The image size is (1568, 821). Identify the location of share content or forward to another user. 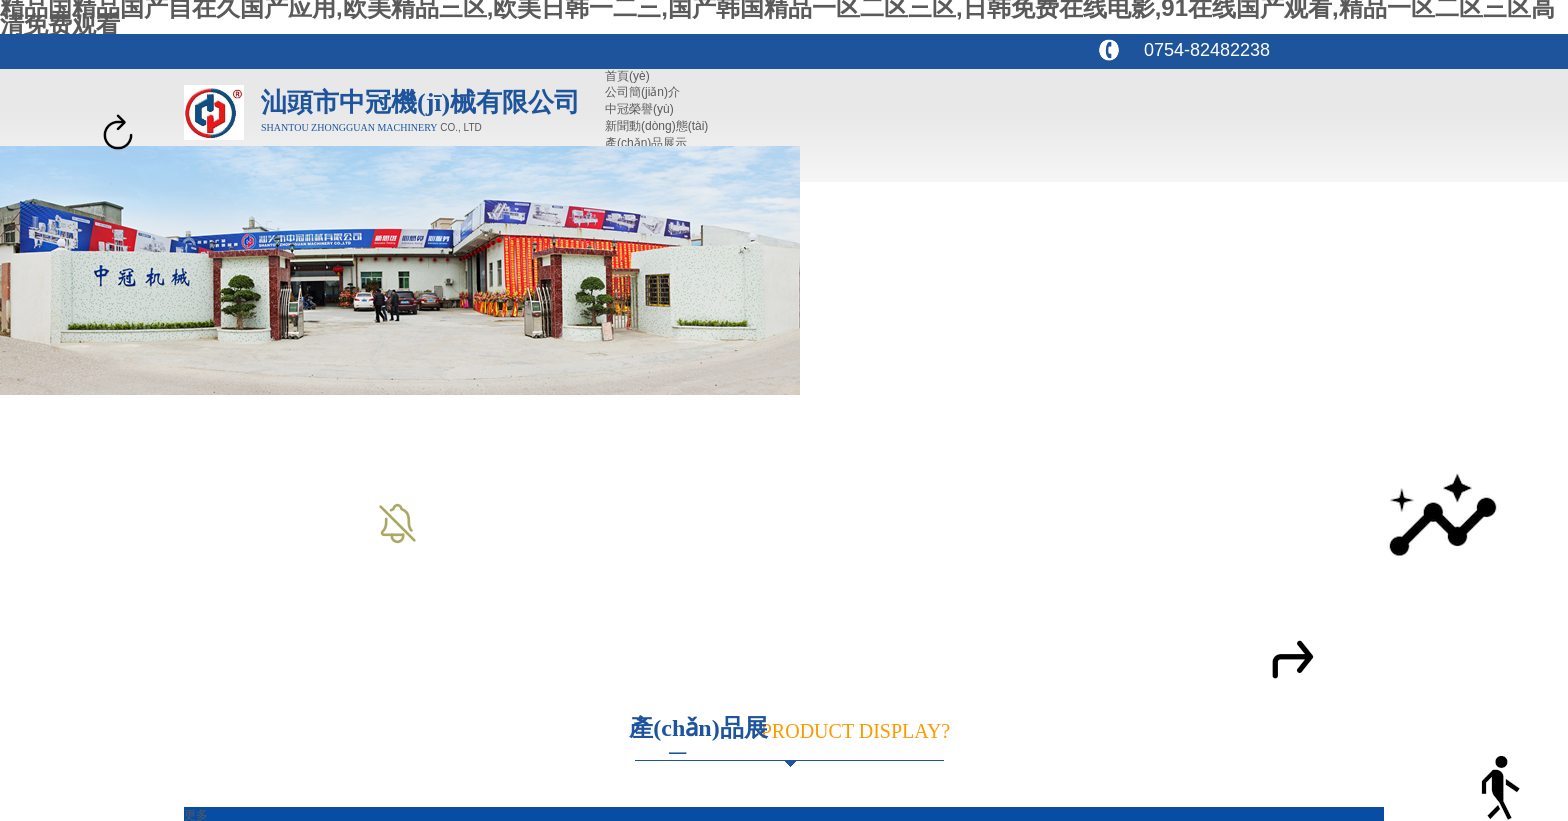
(1291, 659).